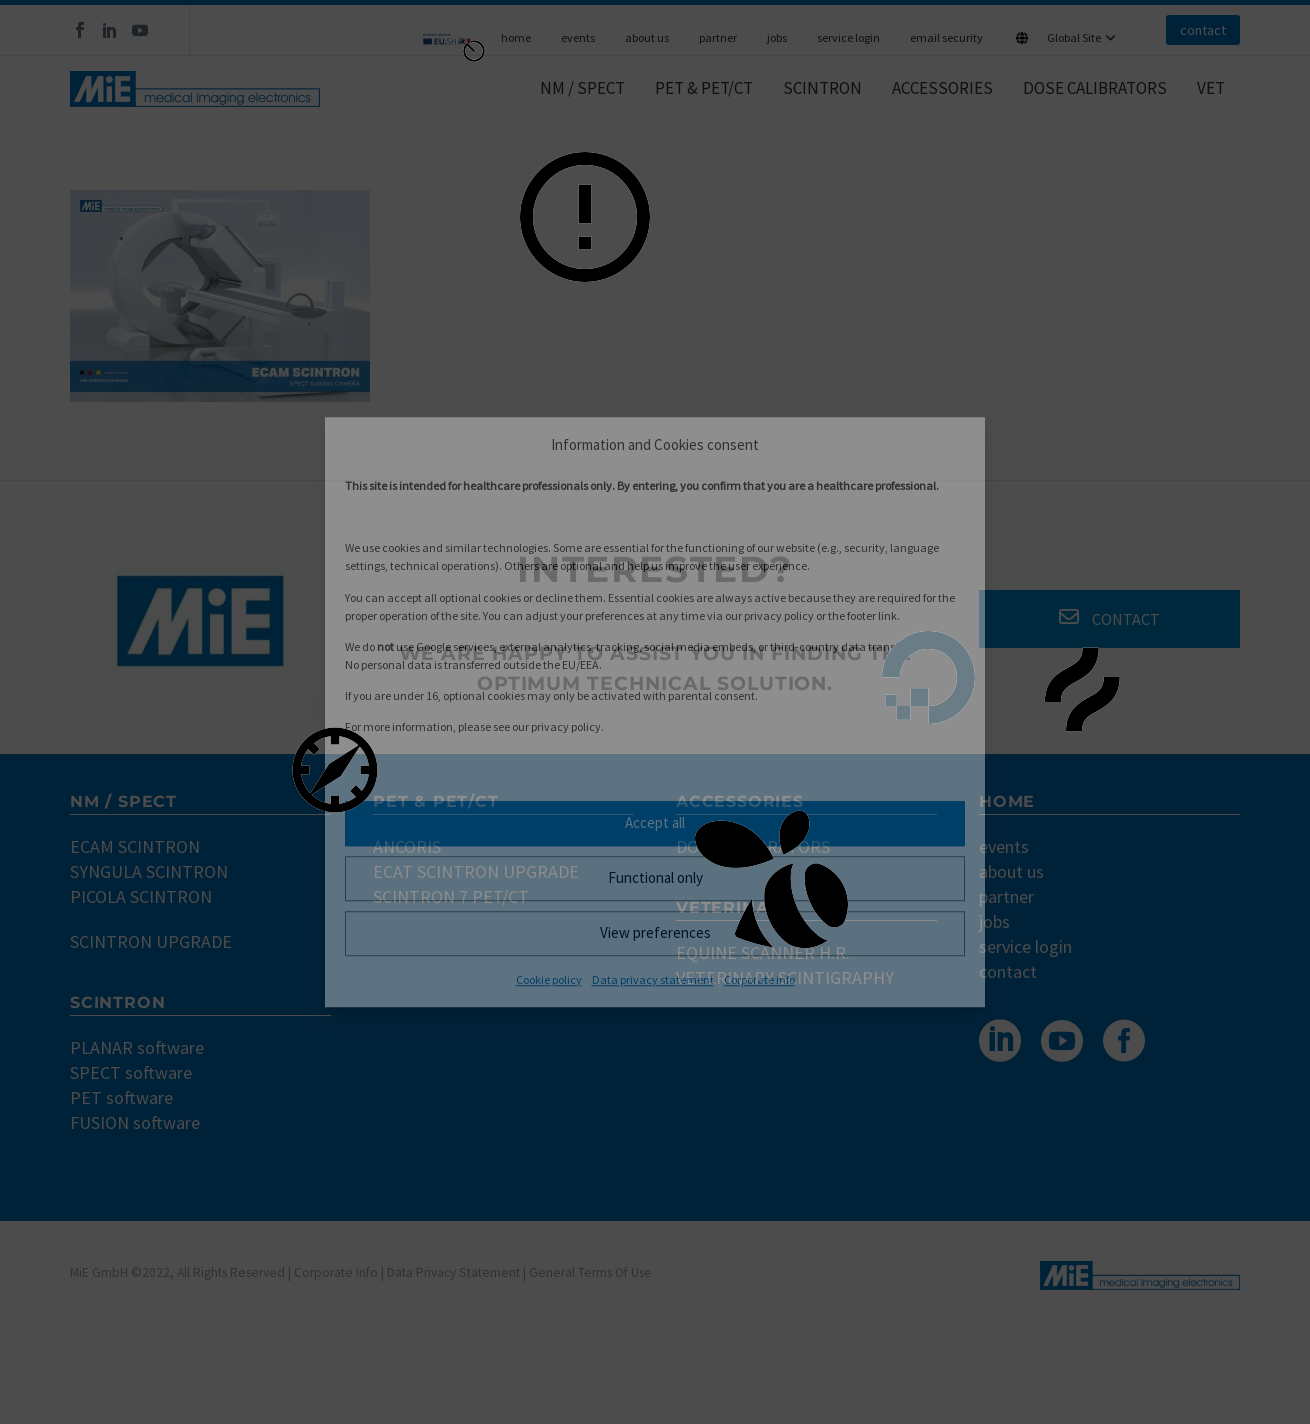 The height and width of the screenshot is (1424, 1310). I want to click on indicates a warning or error state, so click(585, 217).